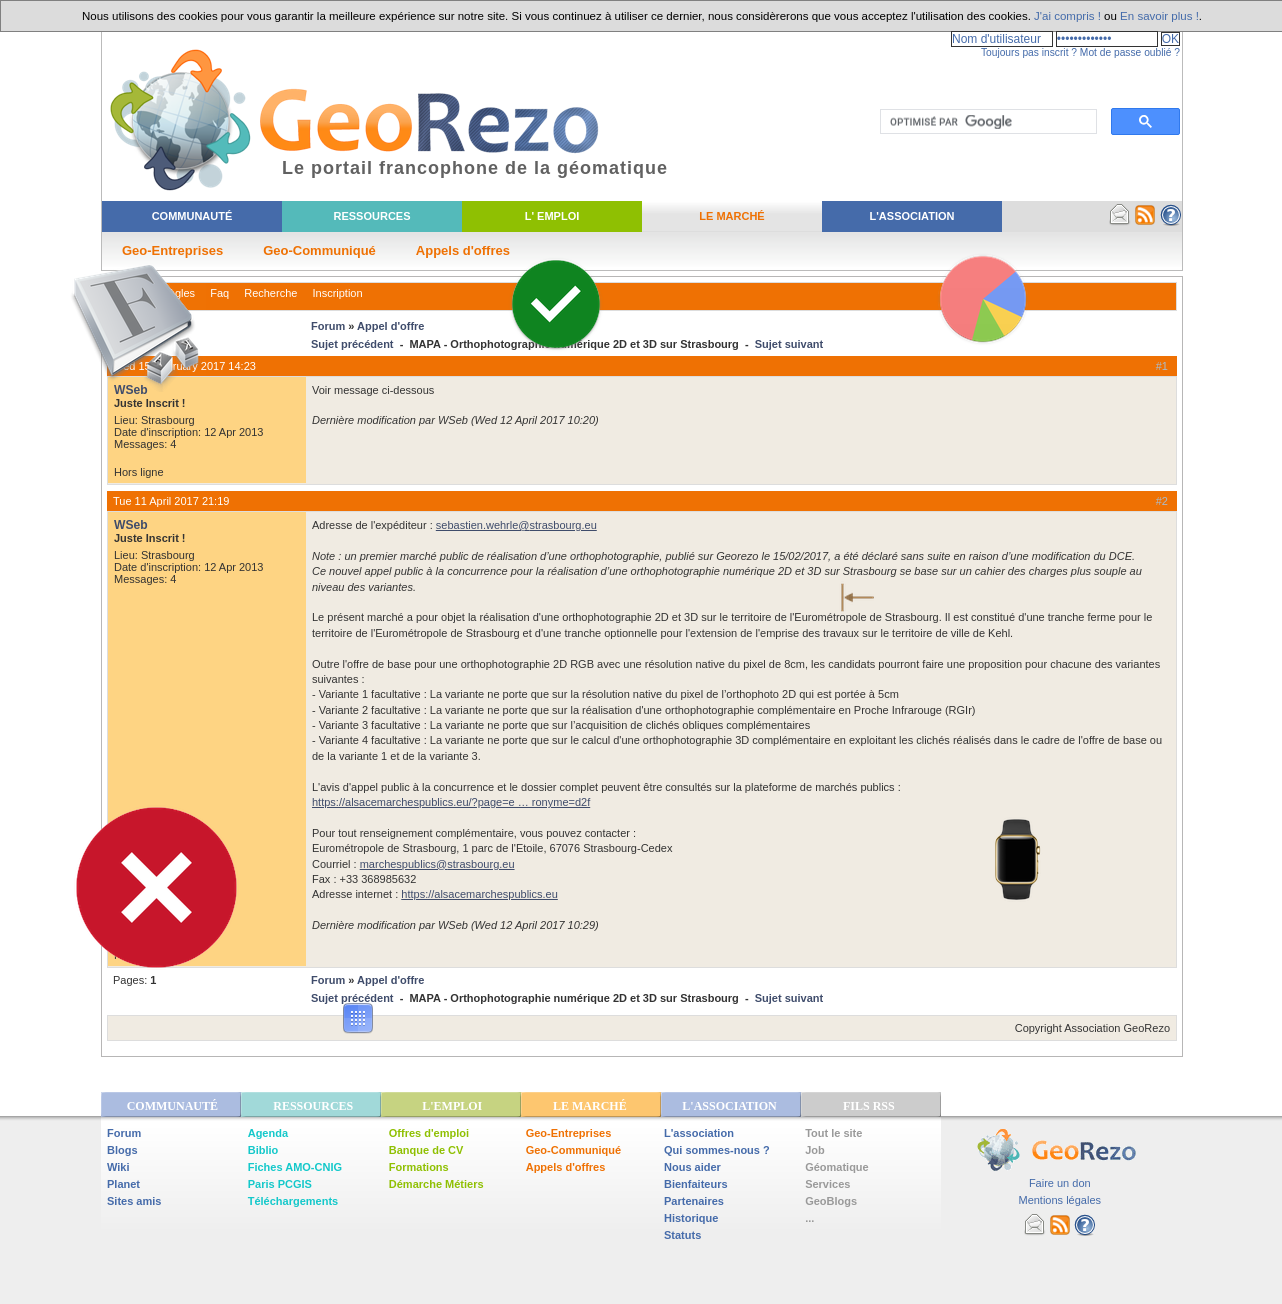 The image size is (1282, 1304). What do you see at coordinates (156, 887) in the screenshot?
I see `close the current window or dialog` at bounding box center [156, 887].